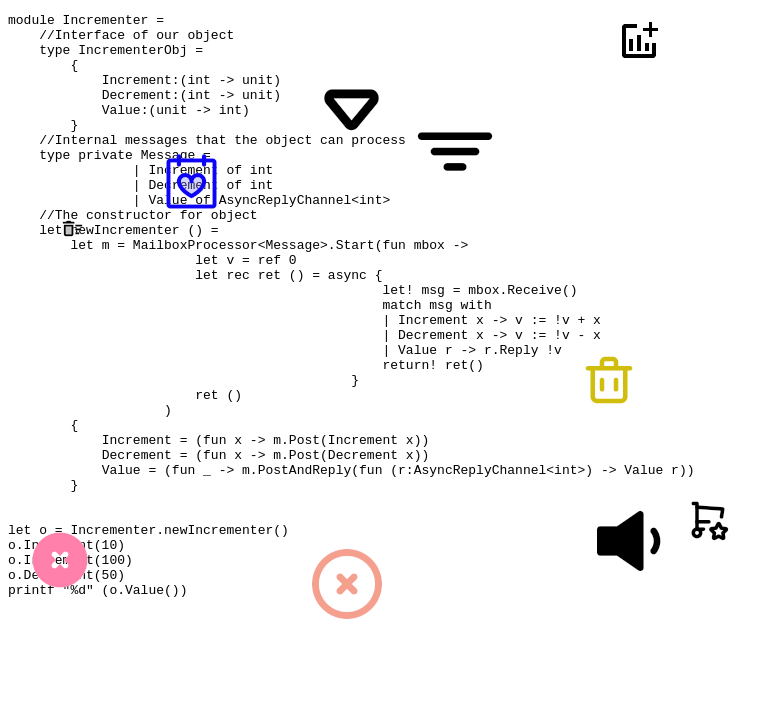 The width and height of the screenshot is (768, 728). I want to click on expand dropdown menu, so click(351, 107).